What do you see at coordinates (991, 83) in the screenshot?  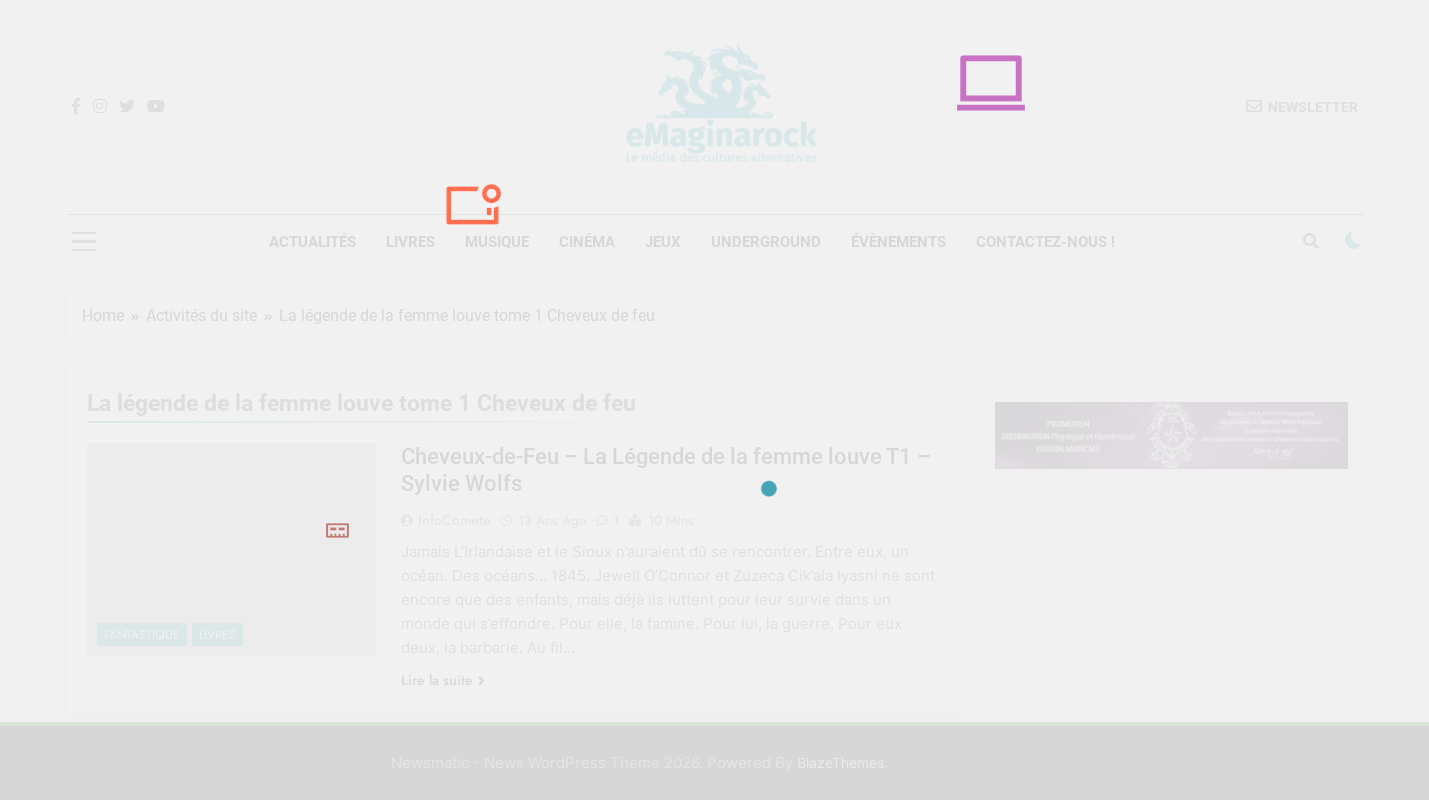 I see `view on macbook or laptop device` at bounding box center [991, 83].